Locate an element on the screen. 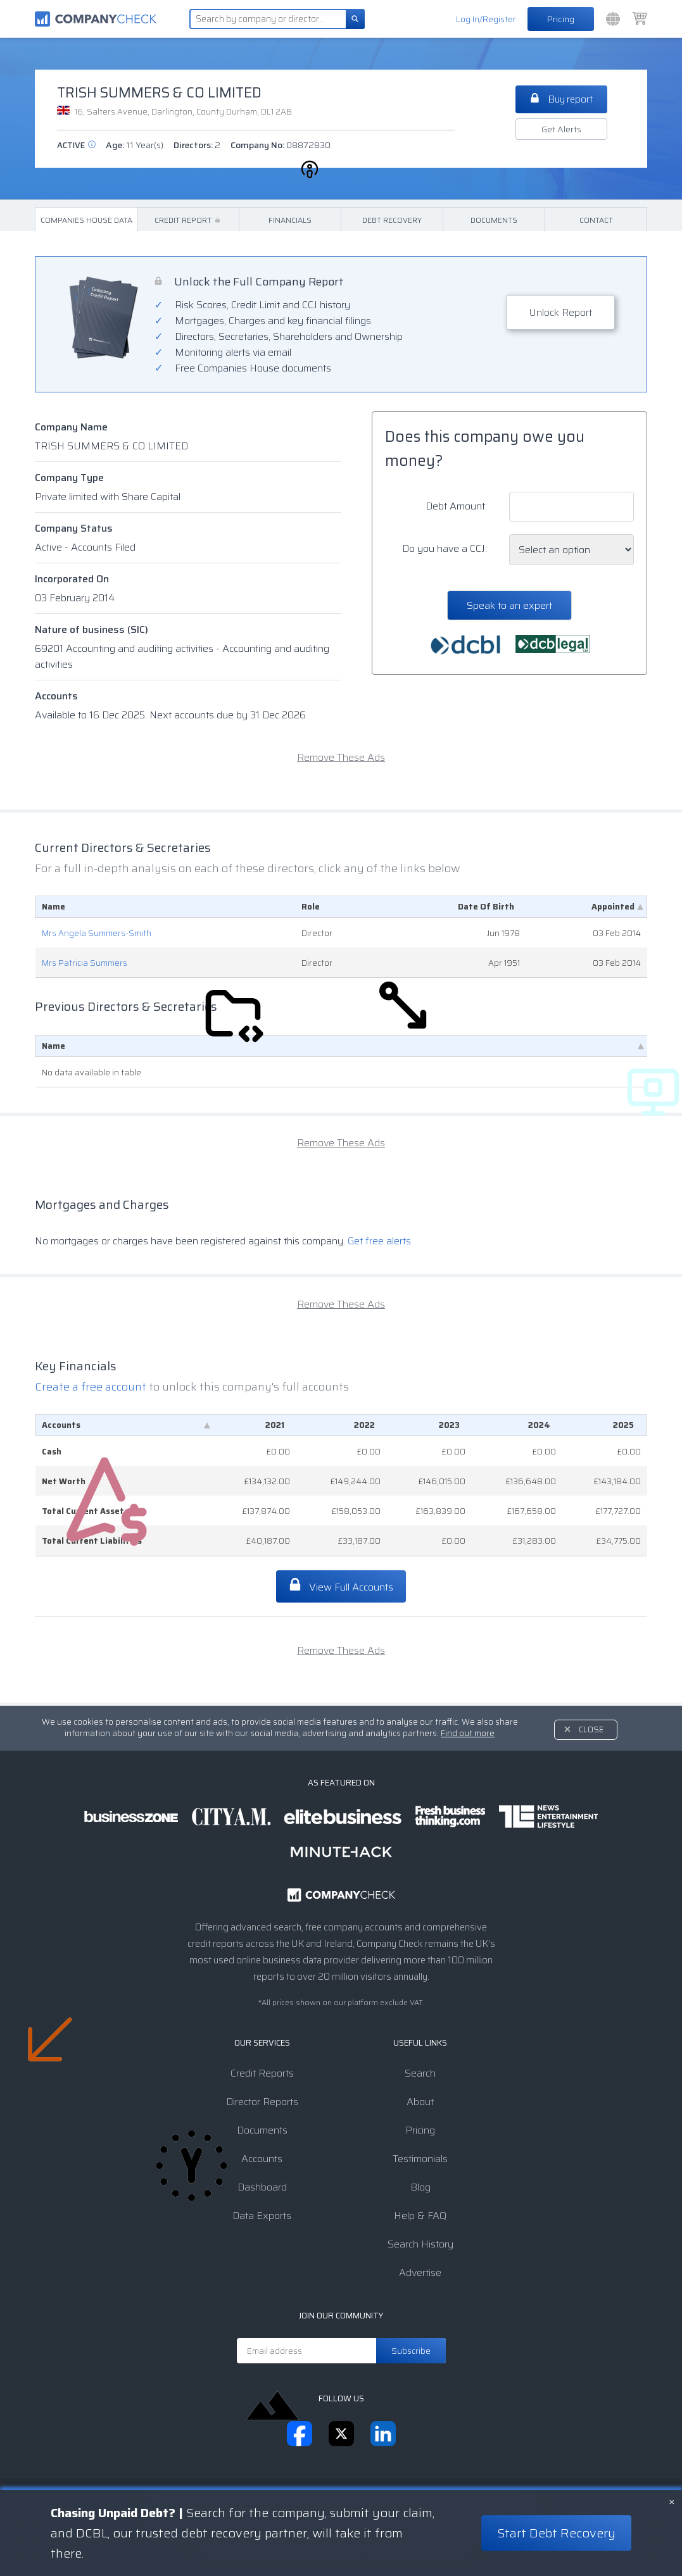 Image resolution: width=682 pixels, height=2576 pixels. open apple podcasts app is located at coordinates (310, 169).